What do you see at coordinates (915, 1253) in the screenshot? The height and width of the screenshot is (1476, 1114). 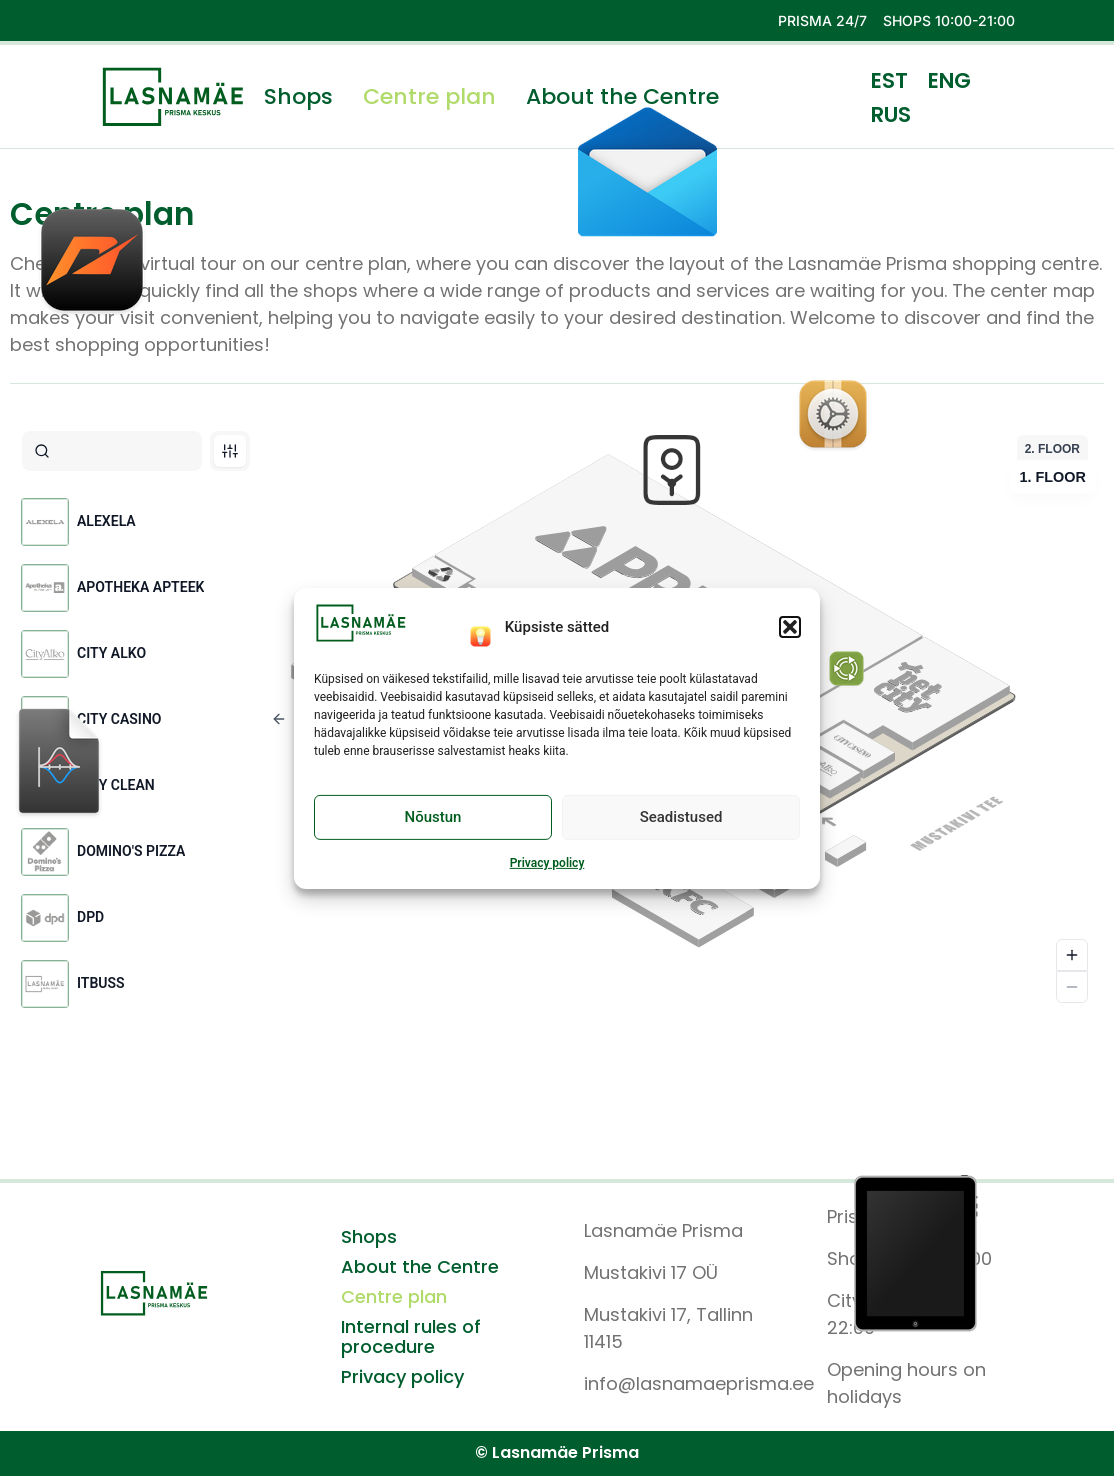 I see `iPad device icon` at bounding box center [915, 1253].